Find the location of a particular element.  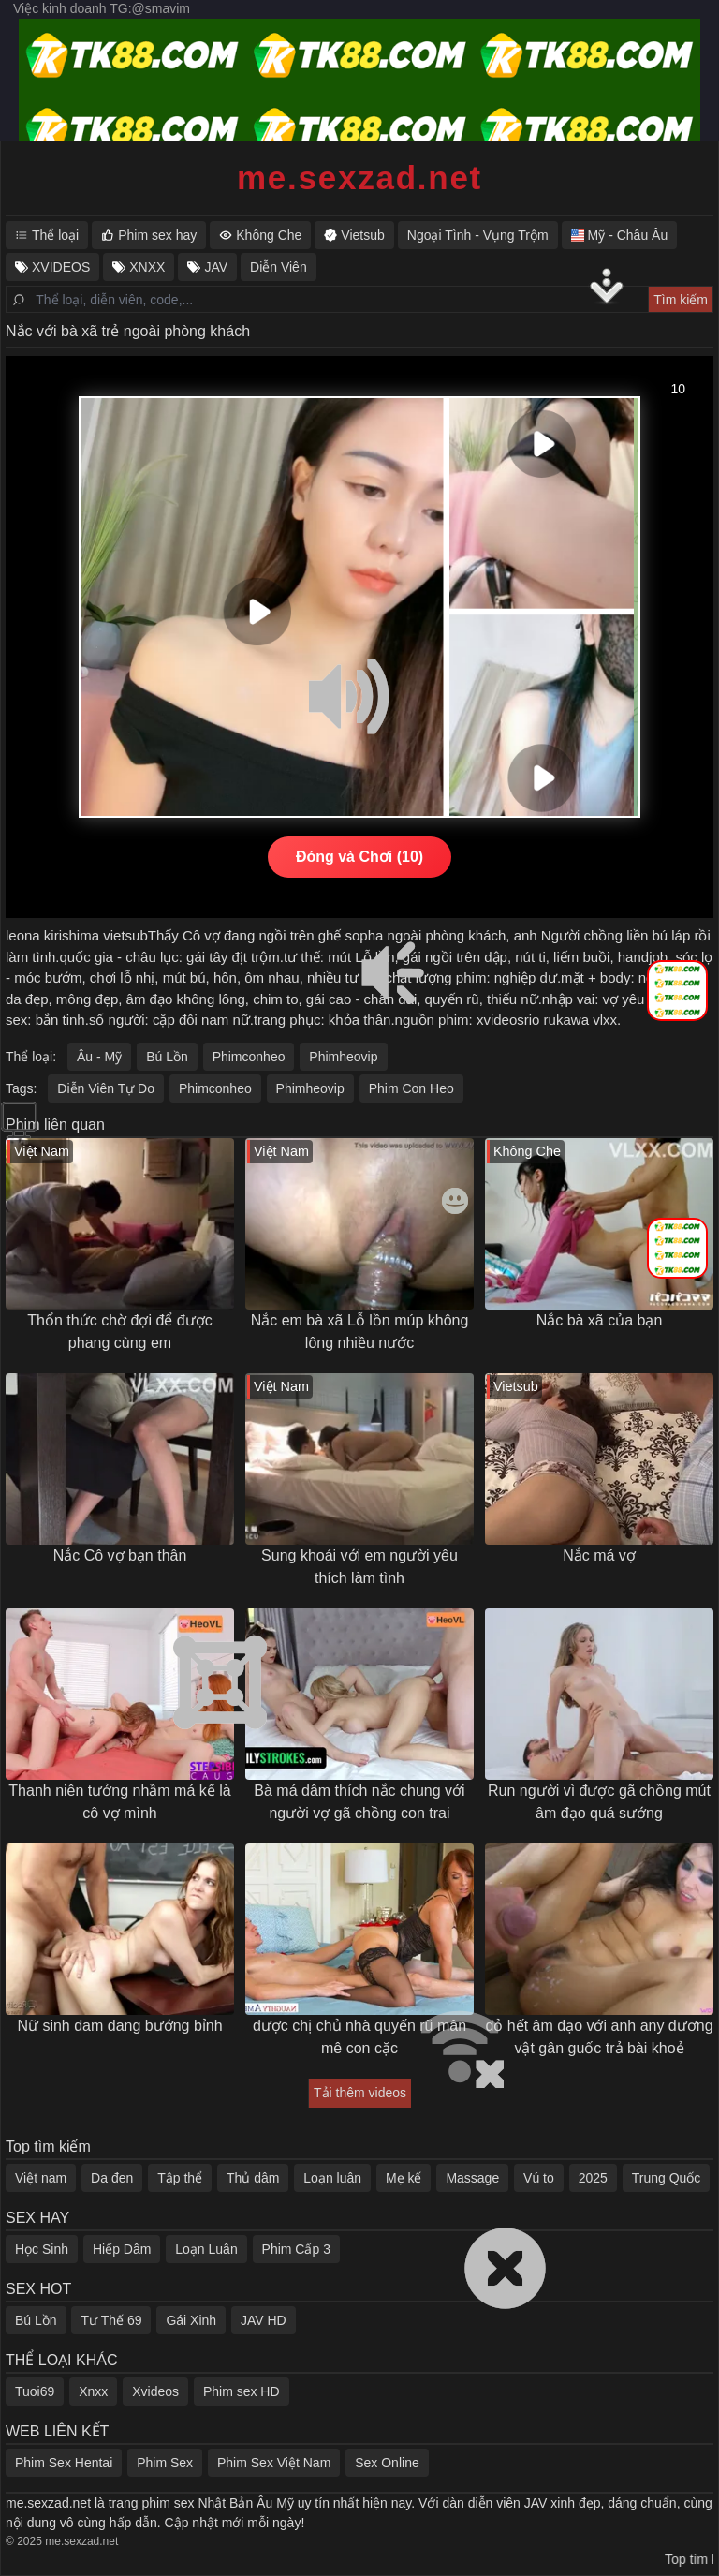

display or monitor settings is located at coordinates (19, 1119).